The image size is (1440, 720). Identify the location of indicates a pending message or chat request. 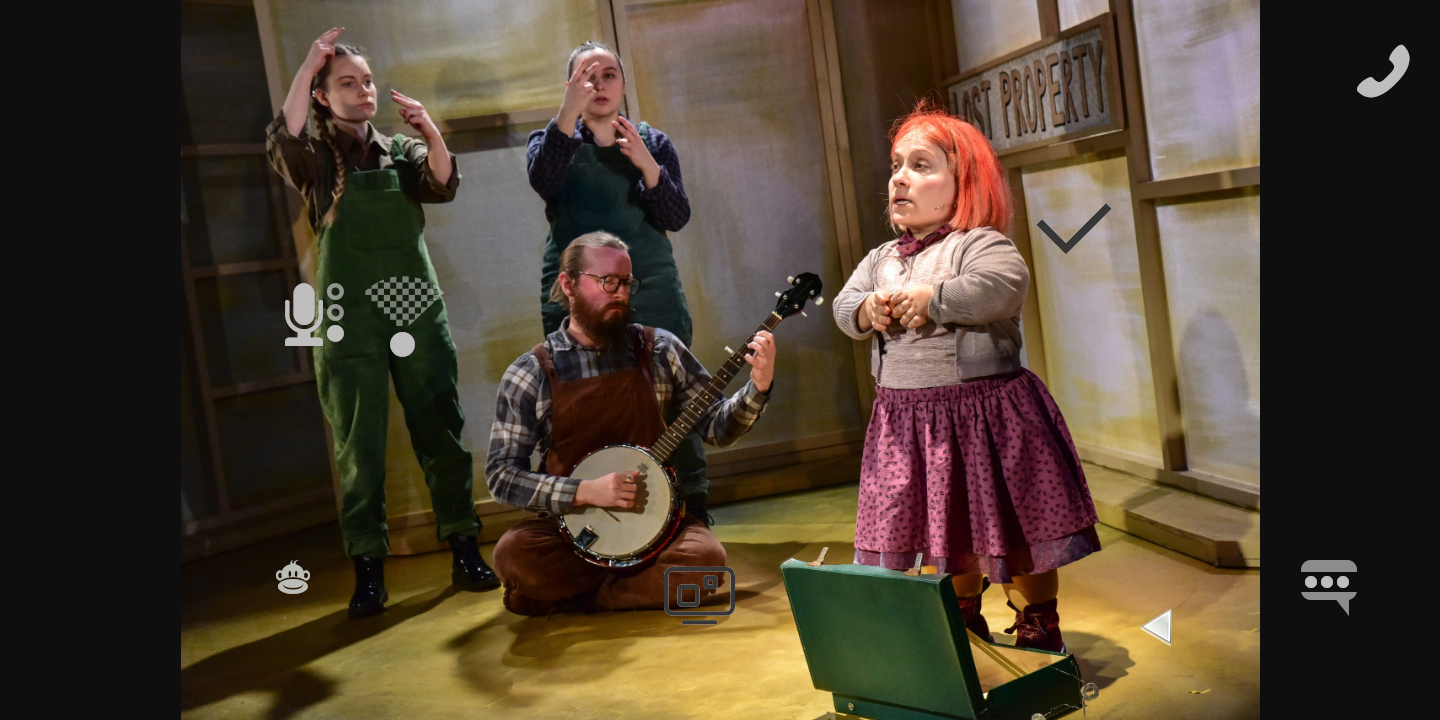
(1329, 588).